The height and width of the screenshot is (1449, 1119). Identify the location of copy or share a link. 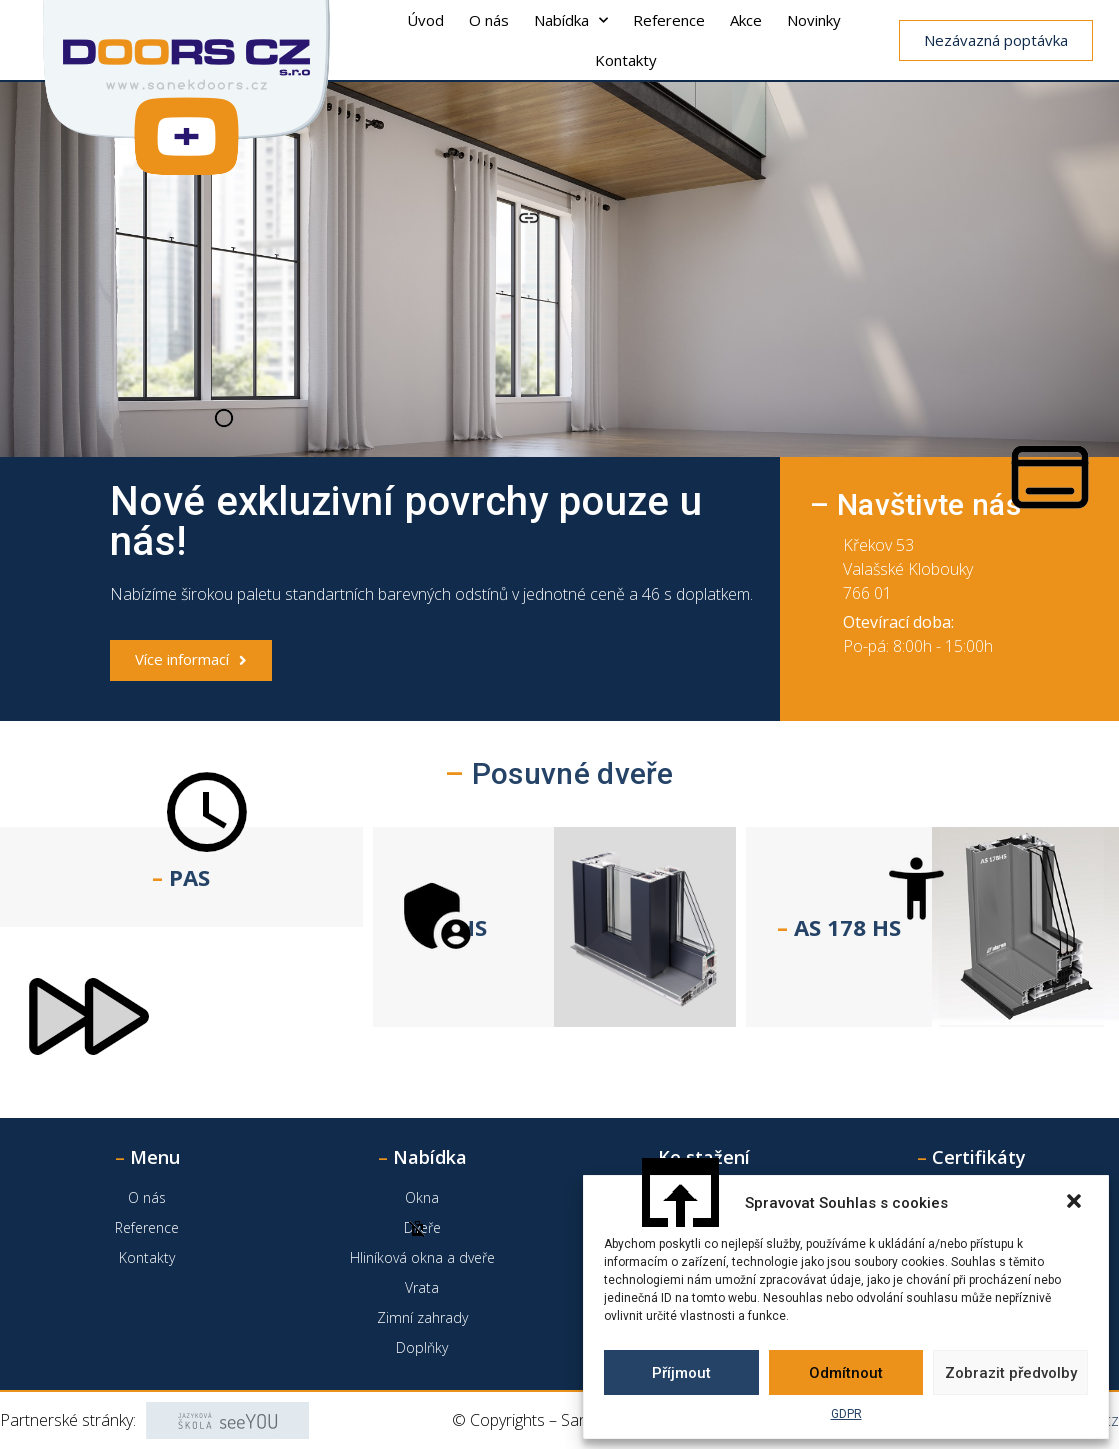
(529, 218).